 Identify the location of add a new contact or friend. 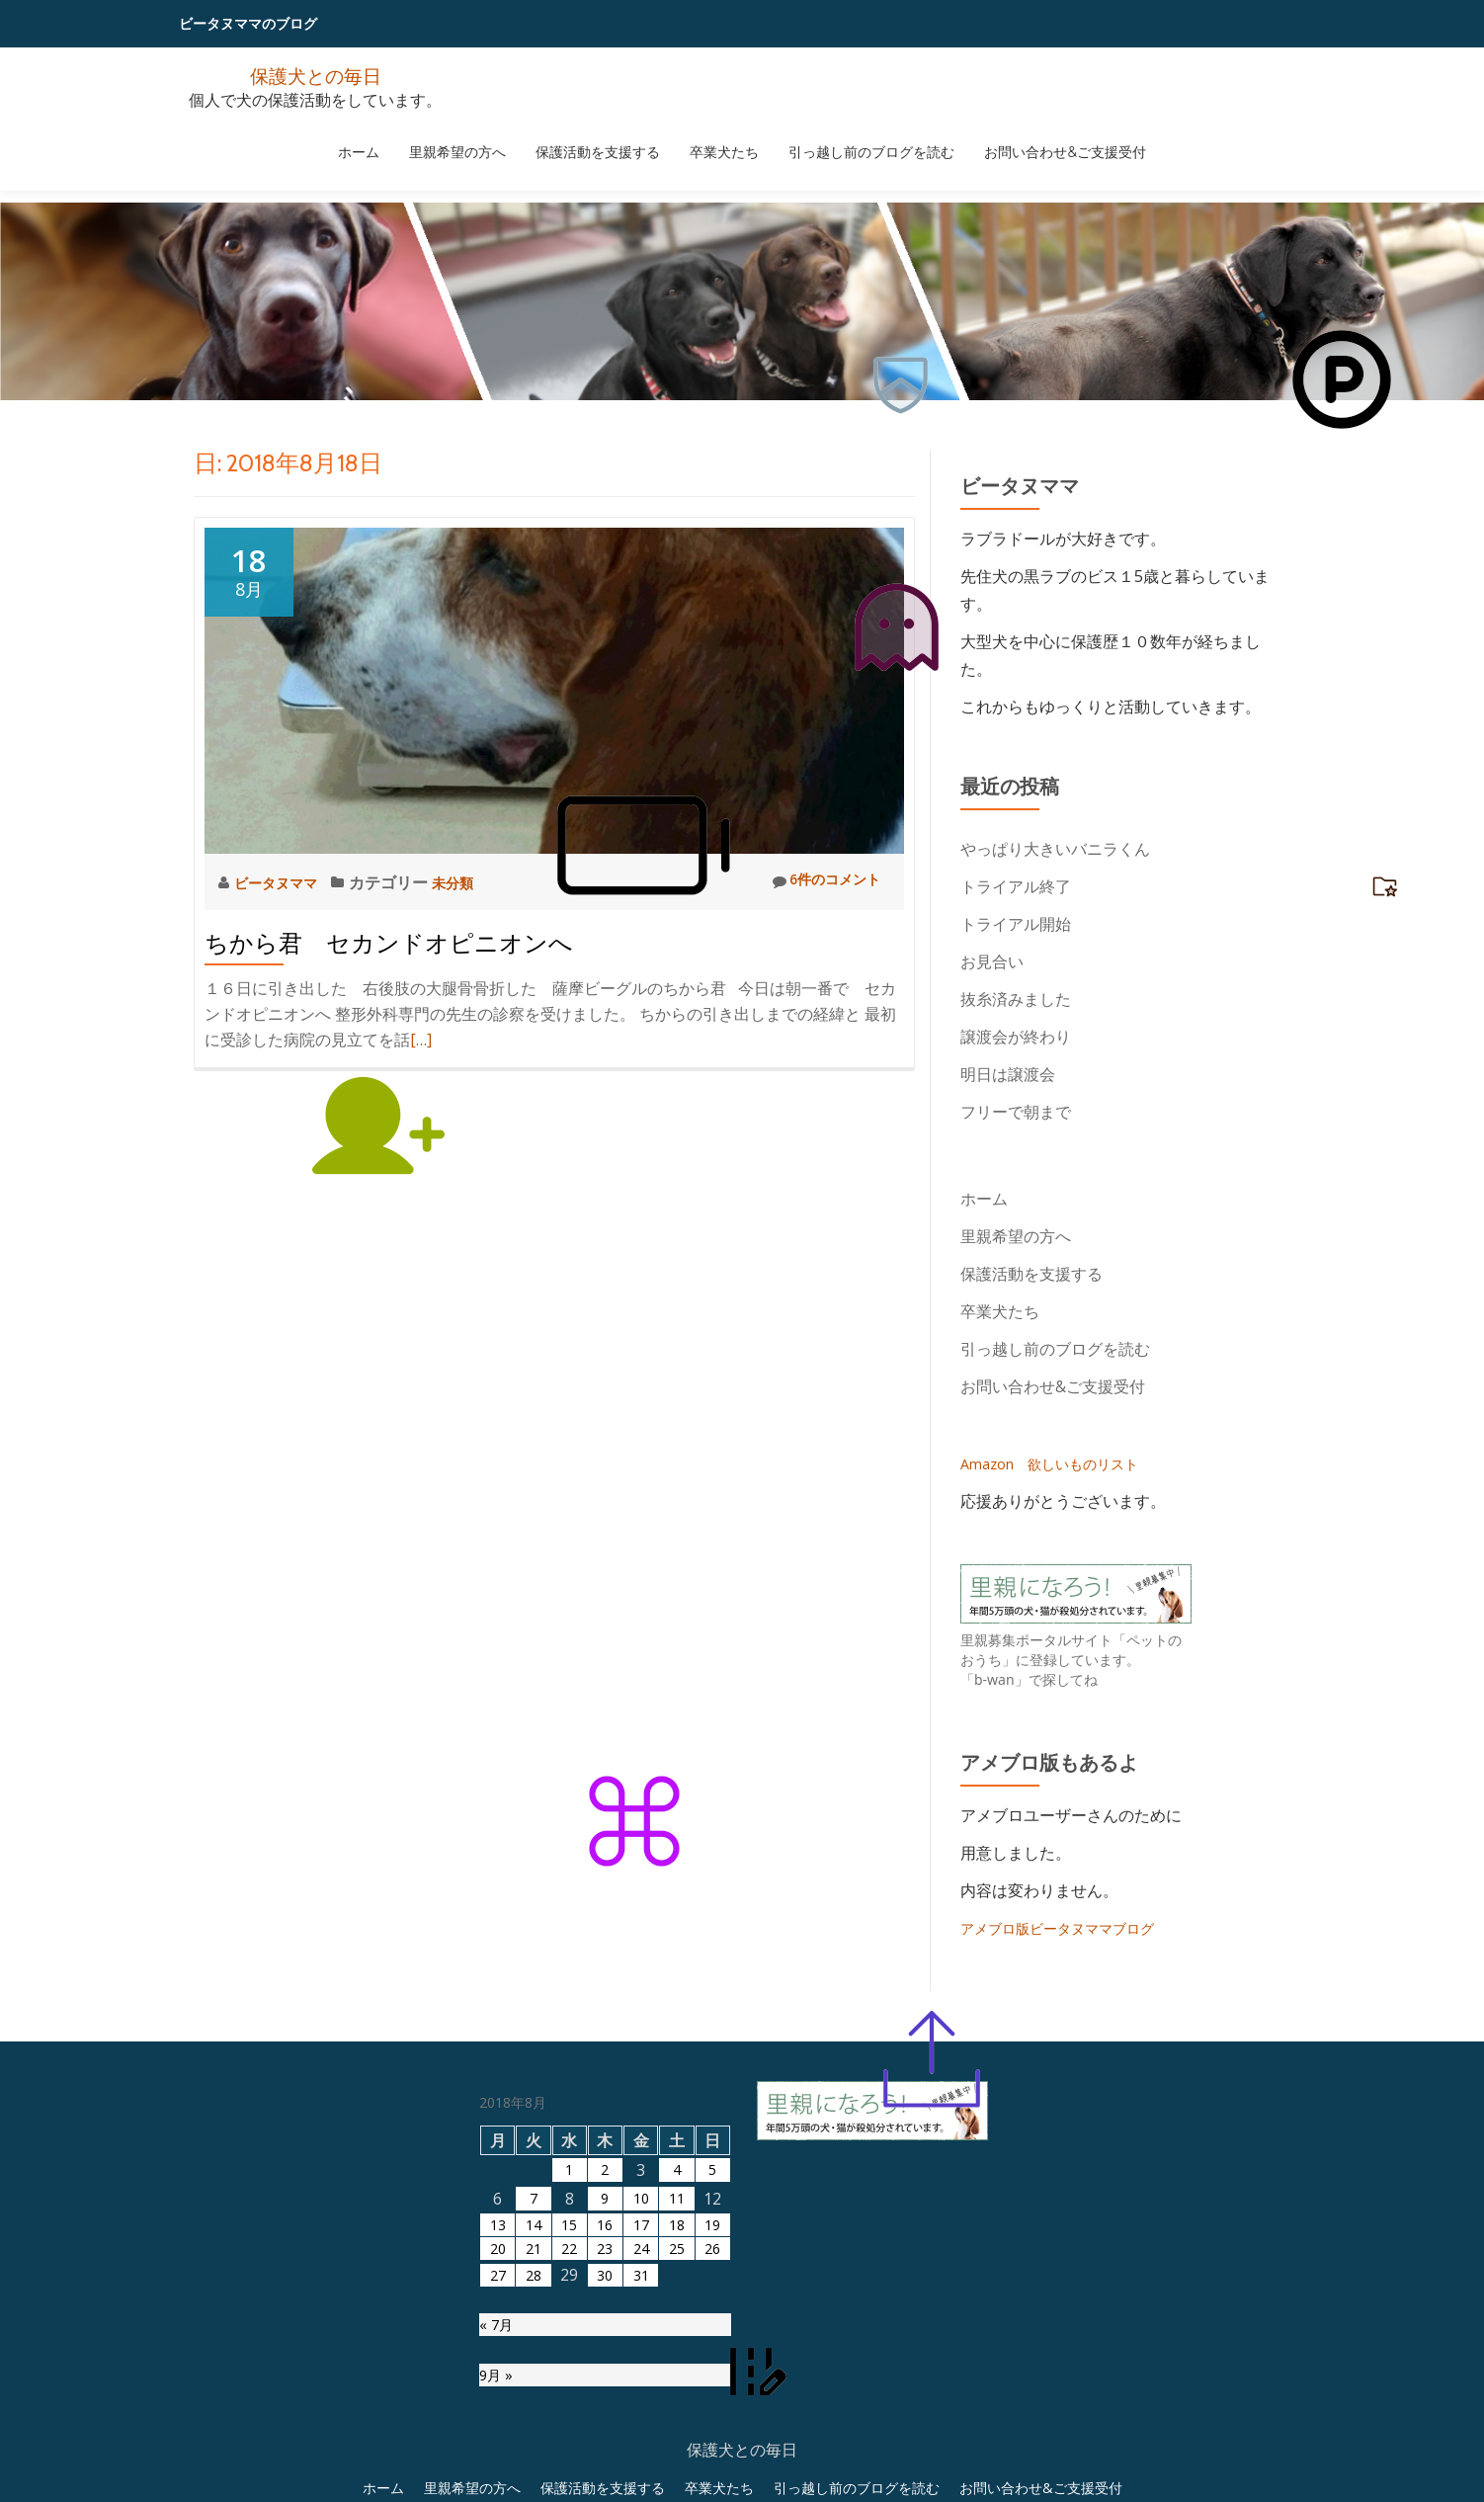
(373, 1129).